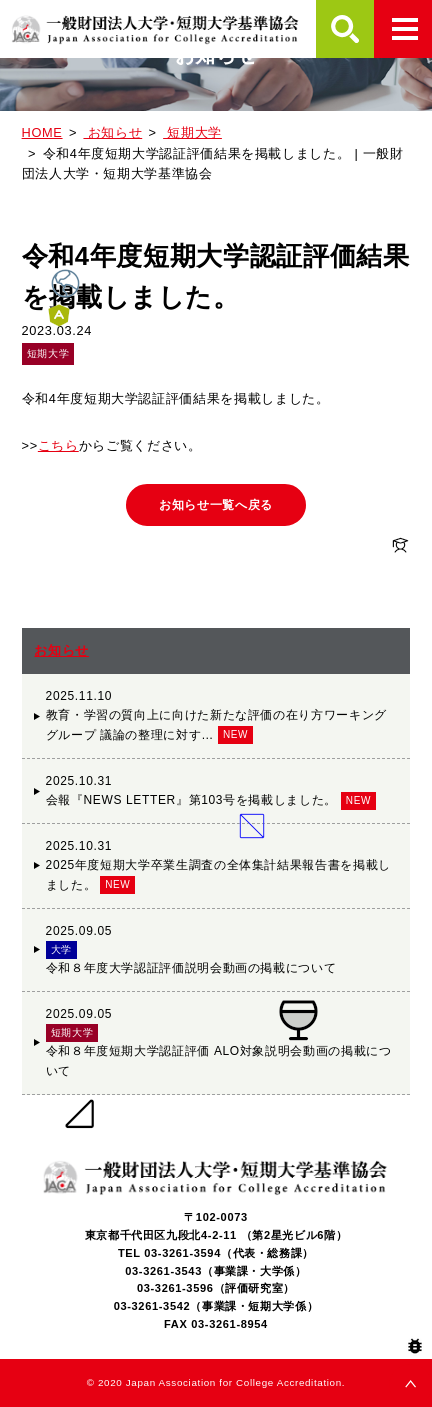 This screenshot has height=1407, width=432. What do you see at coordinates (400, 545) in the screenshot?
I see `view student profile` at bounding box center [400, 545].